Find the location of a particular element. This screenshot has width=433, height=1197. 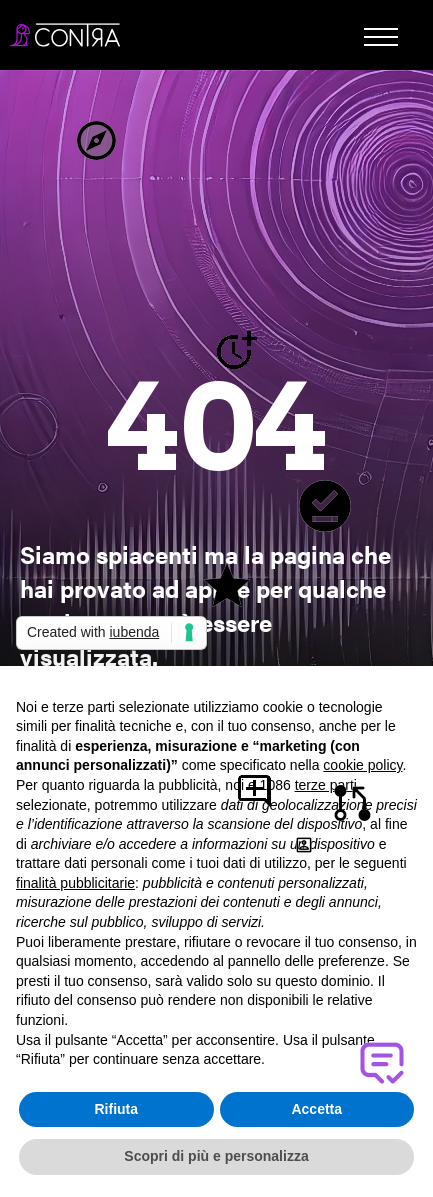

message sent successfully is located at coordinates (382, 1062).